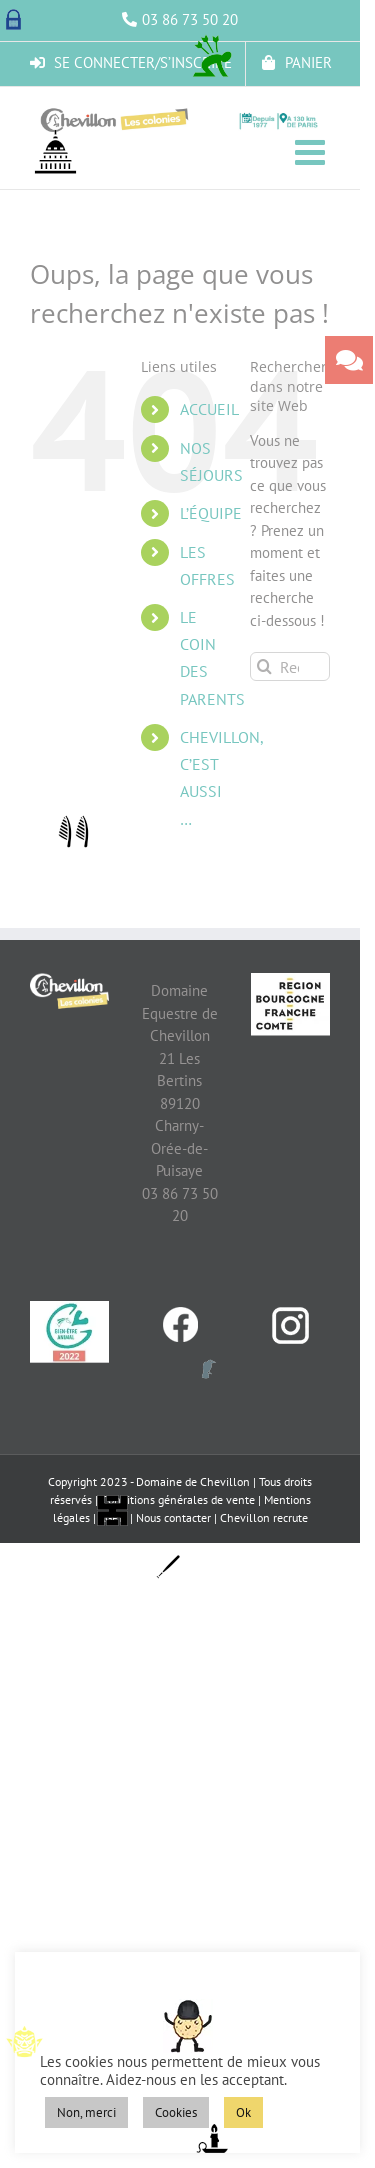 The height and width of the screenshot is (2168, 375). What do you see at coordinates (73, 831) in the screenshot?
I see `hieroglyph or ancient symbol representing the letter Y` at bounding box center [73, 831].